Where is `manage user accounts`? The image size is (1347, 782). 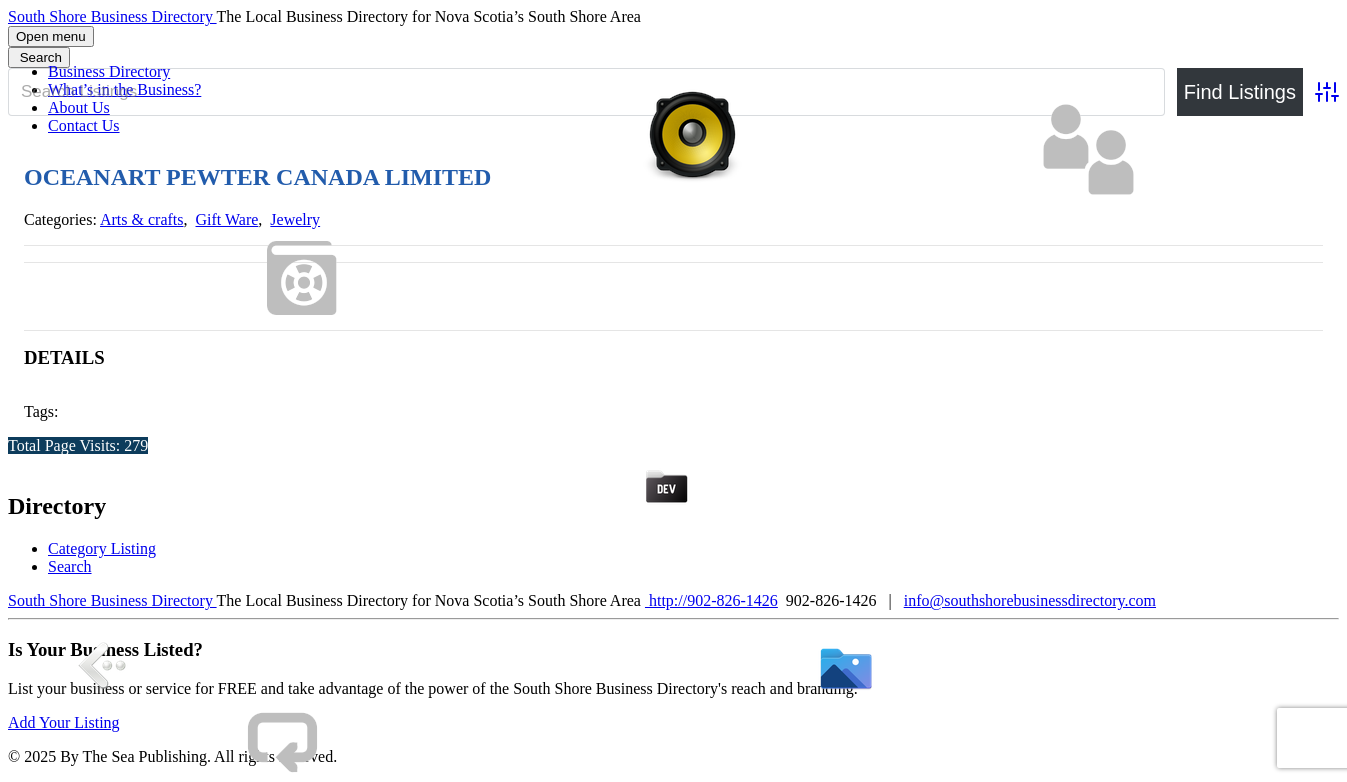 manage user accounts is located at coordinates (1088, 149).